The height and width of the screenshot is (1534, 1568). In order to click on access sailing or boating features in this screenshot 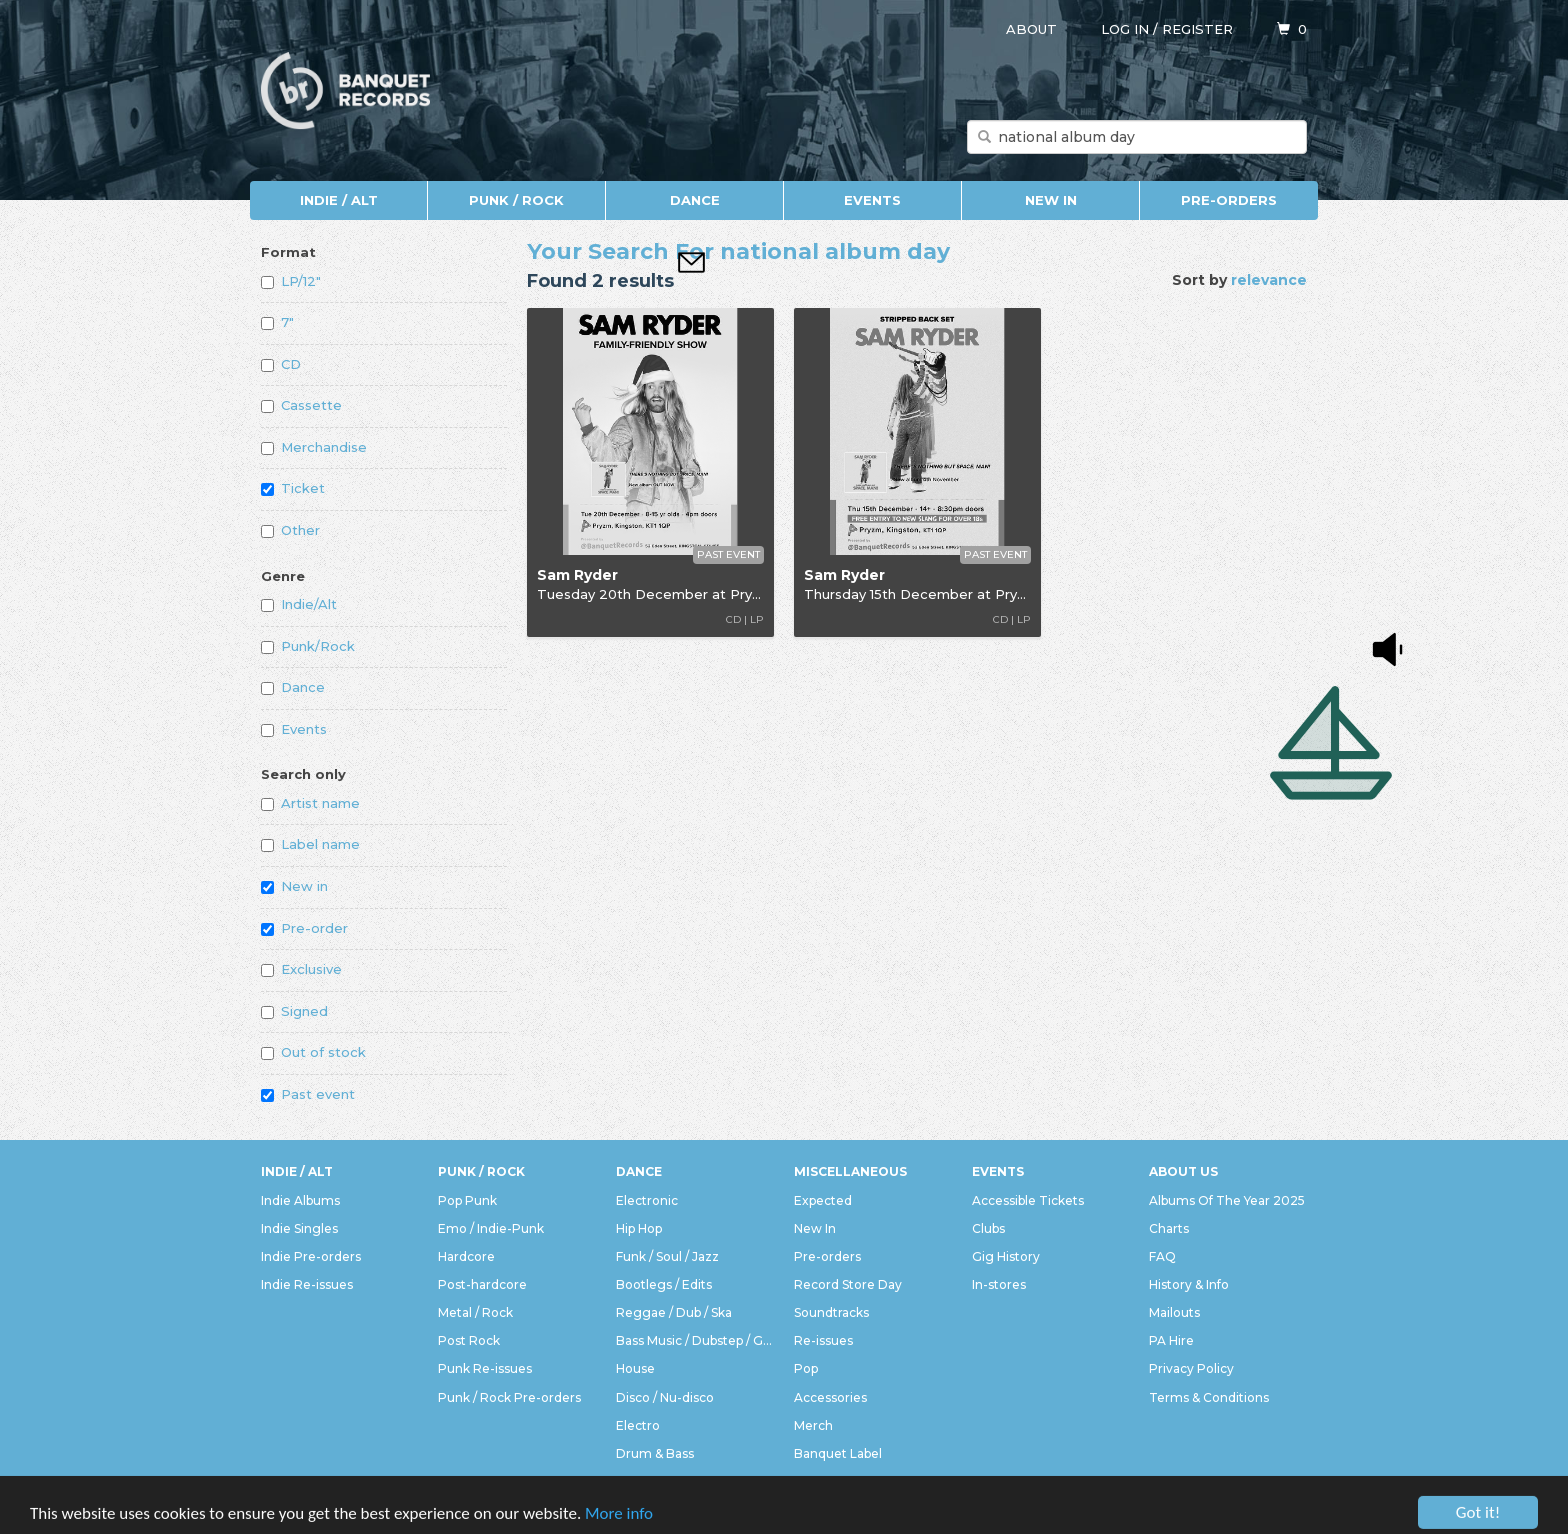, I will do `click(1331, 751)`.